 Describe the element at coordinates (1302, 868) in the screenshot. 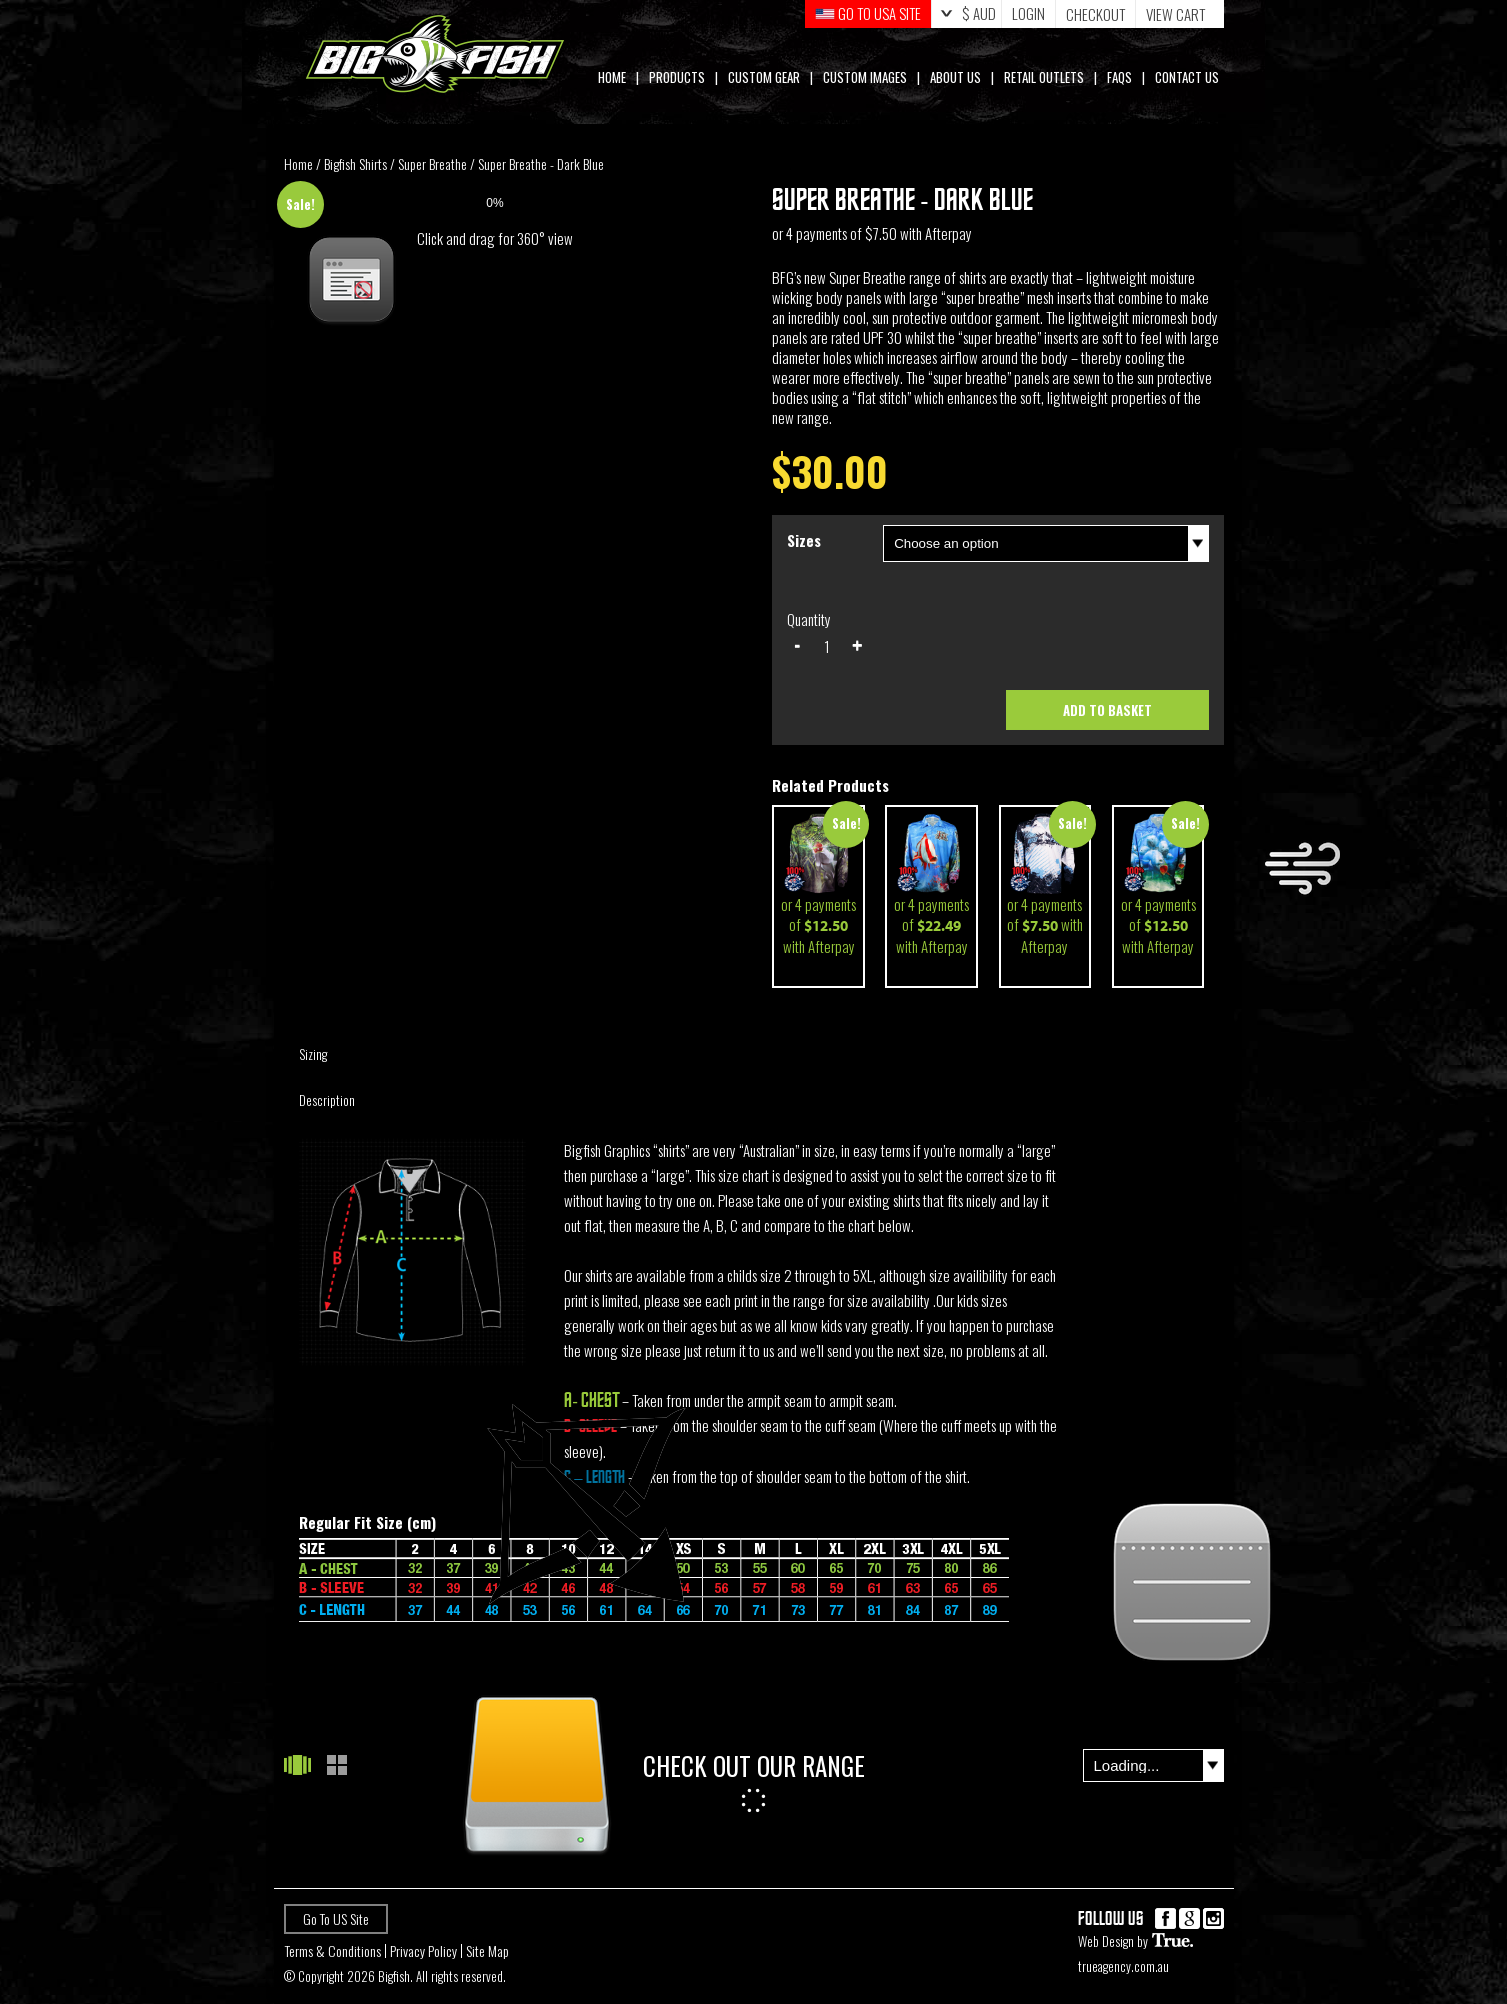

I see `indicates windy weather conditions` at that location.